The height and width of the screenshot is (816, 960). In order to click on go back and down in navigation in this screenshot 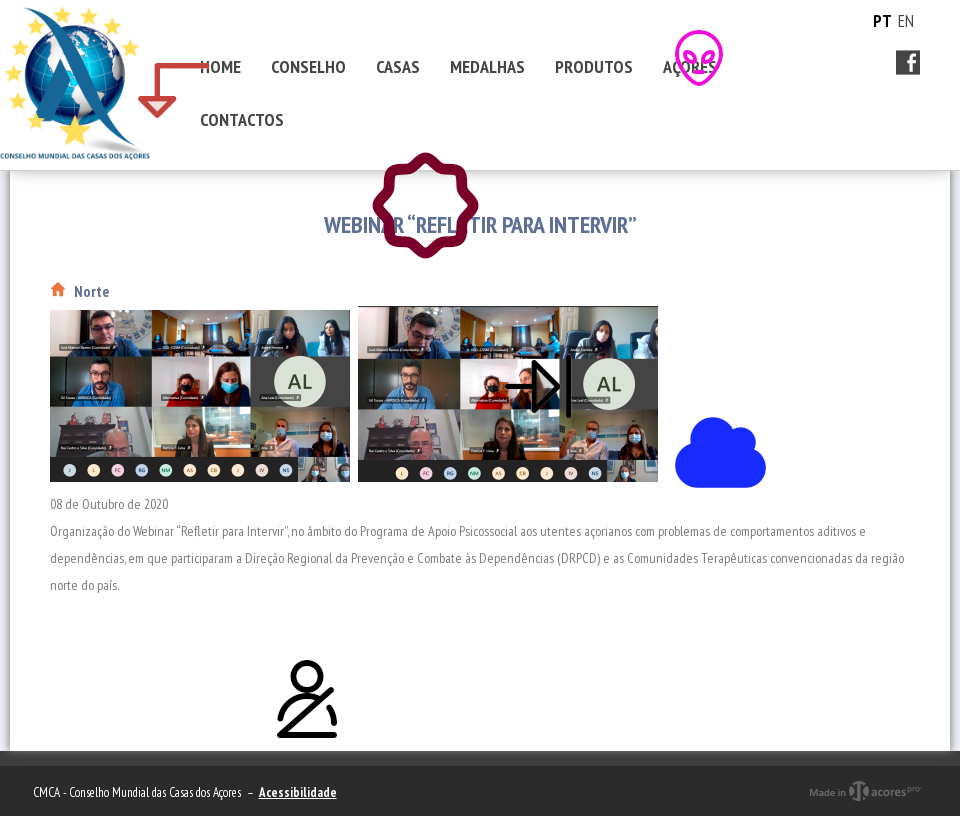, I will do `click(171, 85)`.